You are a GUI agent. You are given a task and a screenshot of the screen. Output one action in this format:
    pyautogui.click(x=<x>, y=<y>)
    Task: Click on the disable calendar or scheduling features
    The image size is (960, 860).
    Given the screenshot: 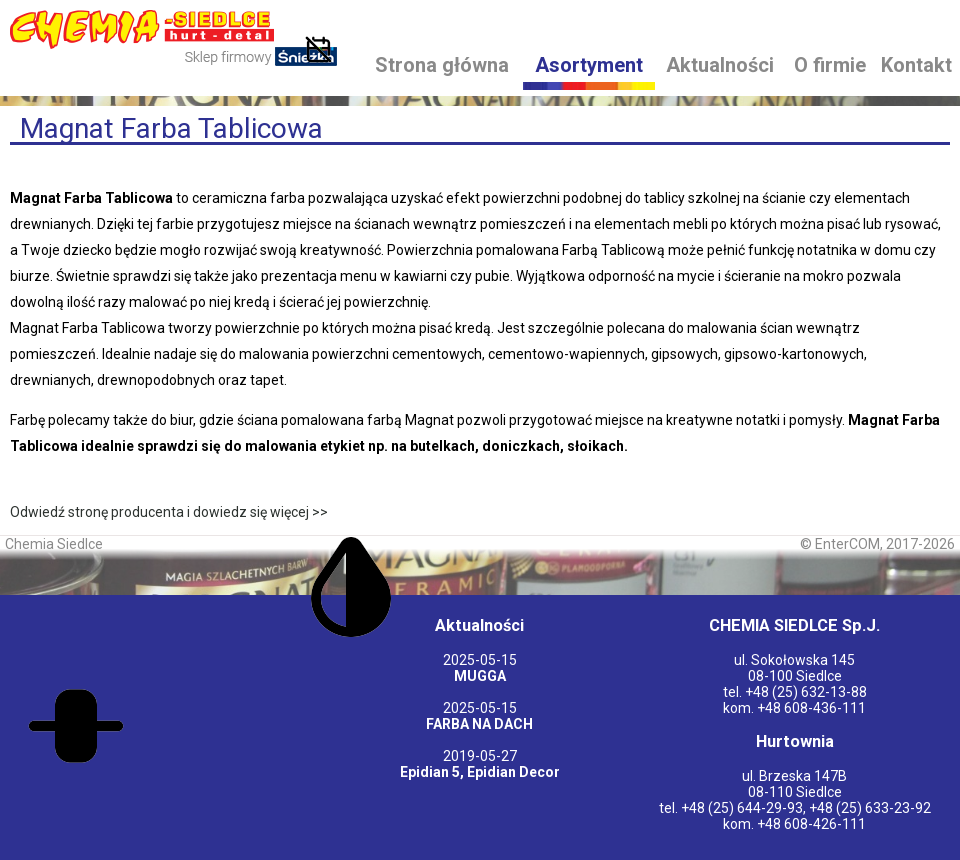 What is the action you would take?
    pyautogui.click(x=318, y=49)
    